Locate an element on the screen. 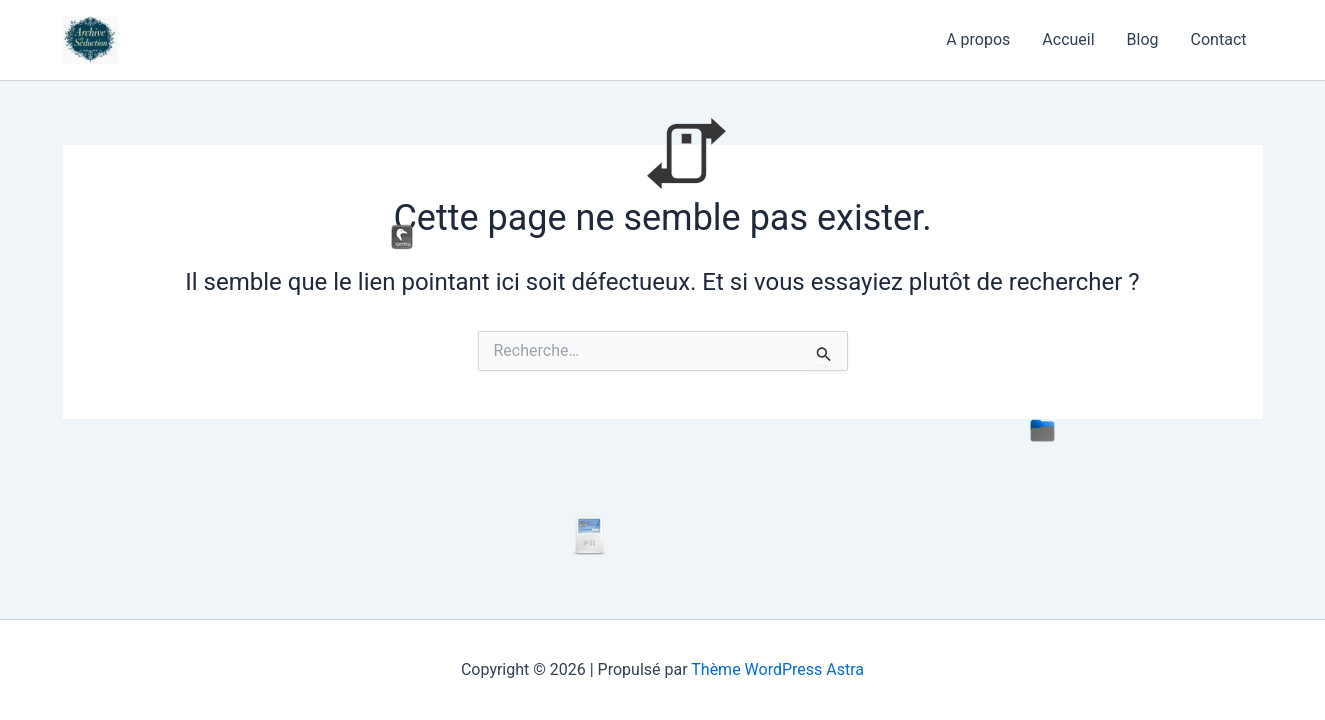 This screenshot has height=720, width=1325. indicates a folder is ready to accept a dragged item is located at coordinates (1042, 430).